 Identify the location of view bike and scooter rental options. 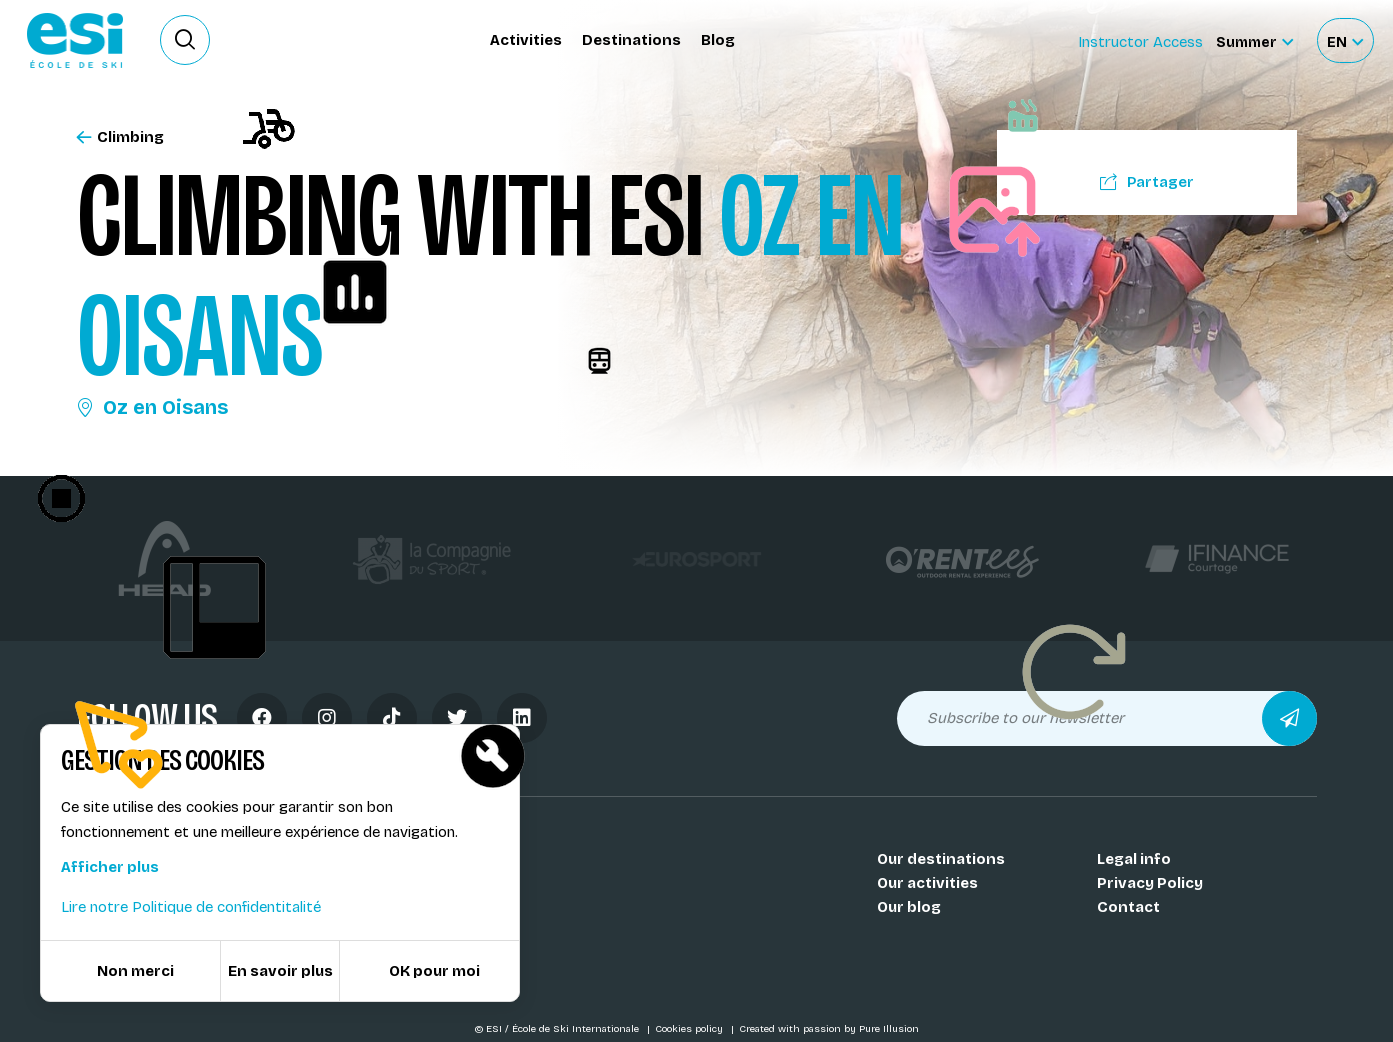
(269, 129).